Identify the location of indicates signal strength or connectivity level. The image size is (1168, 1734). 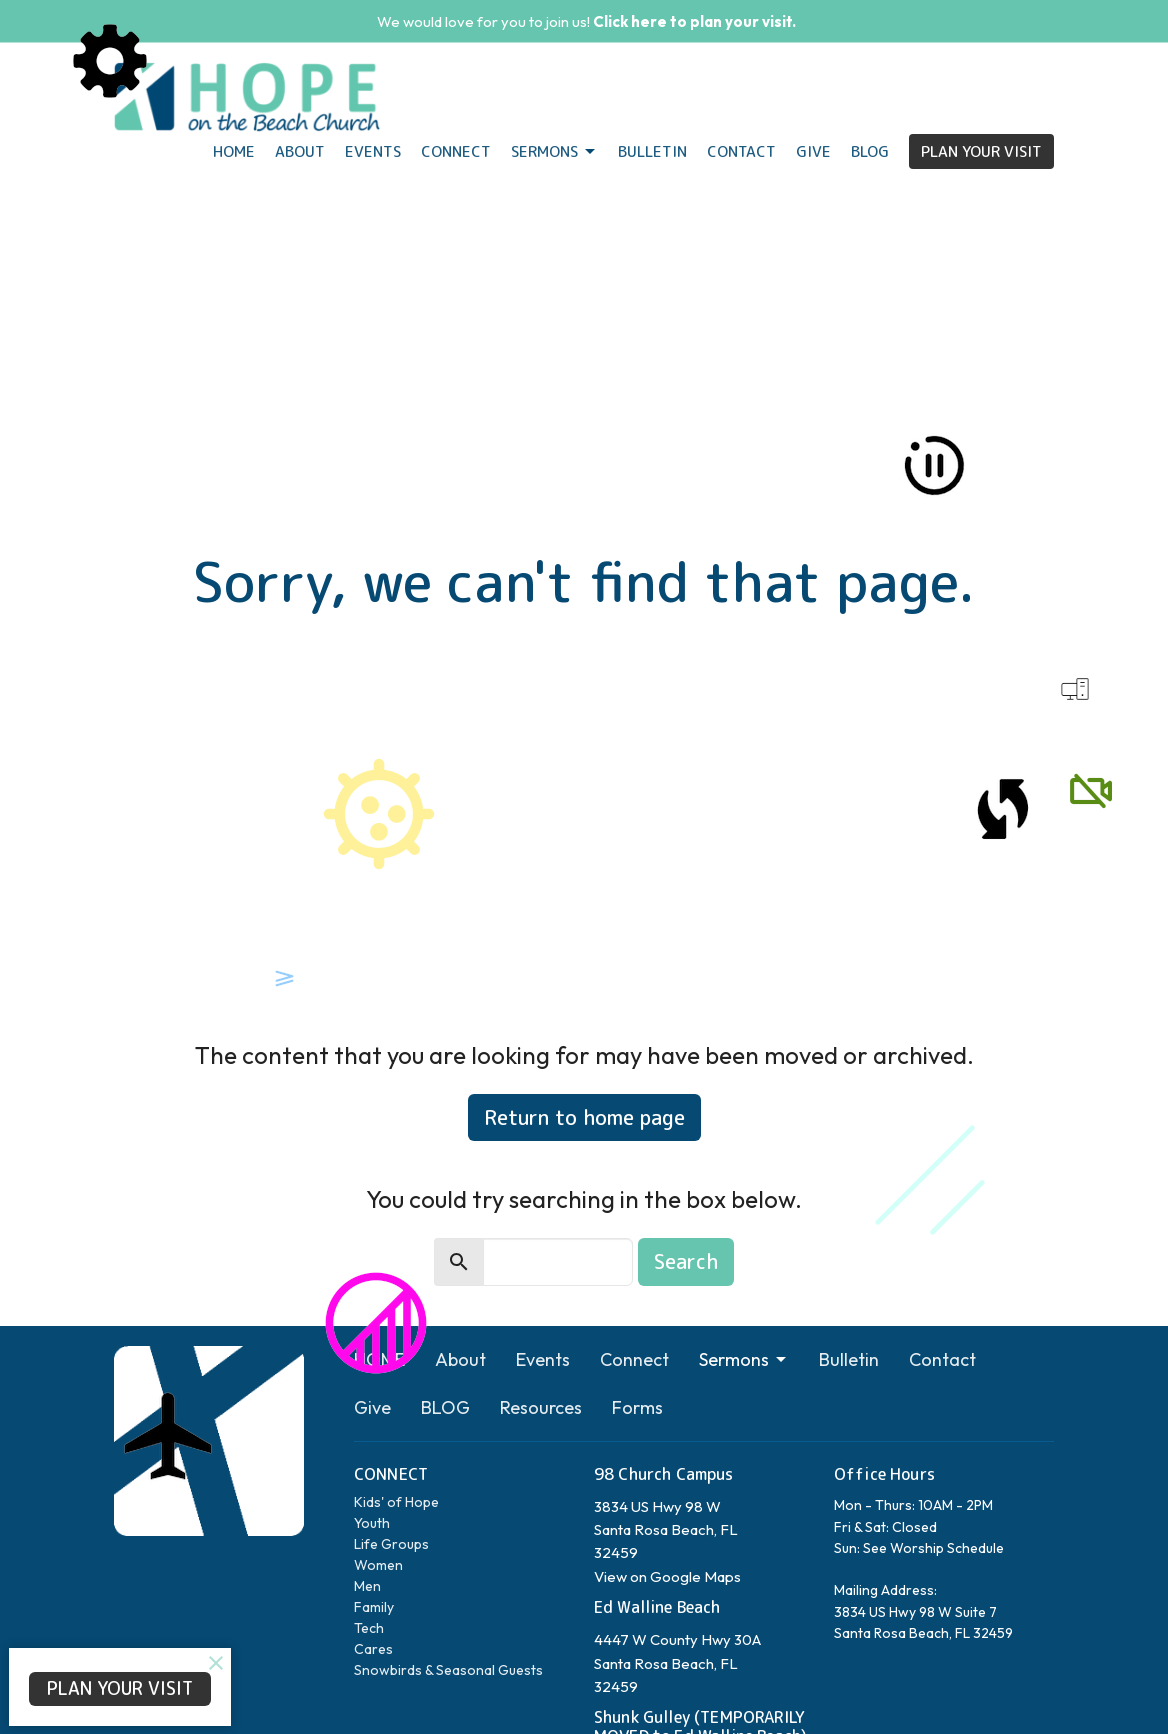
(932, 1182).